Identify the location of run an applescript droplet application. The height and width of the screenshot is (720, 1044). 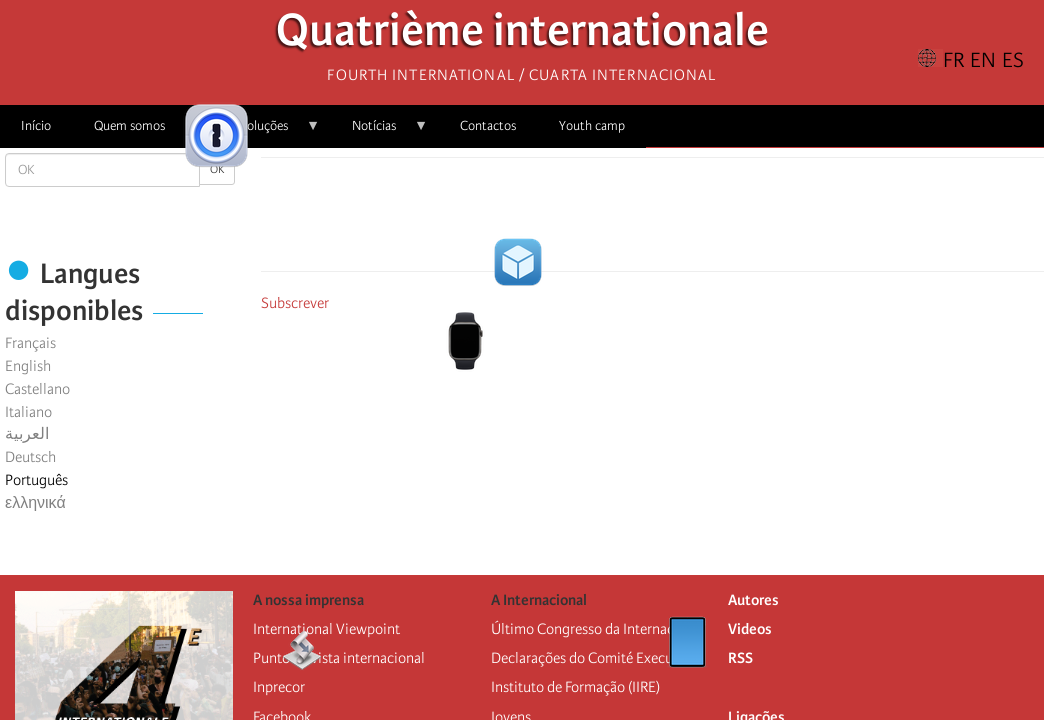
(302, 650).